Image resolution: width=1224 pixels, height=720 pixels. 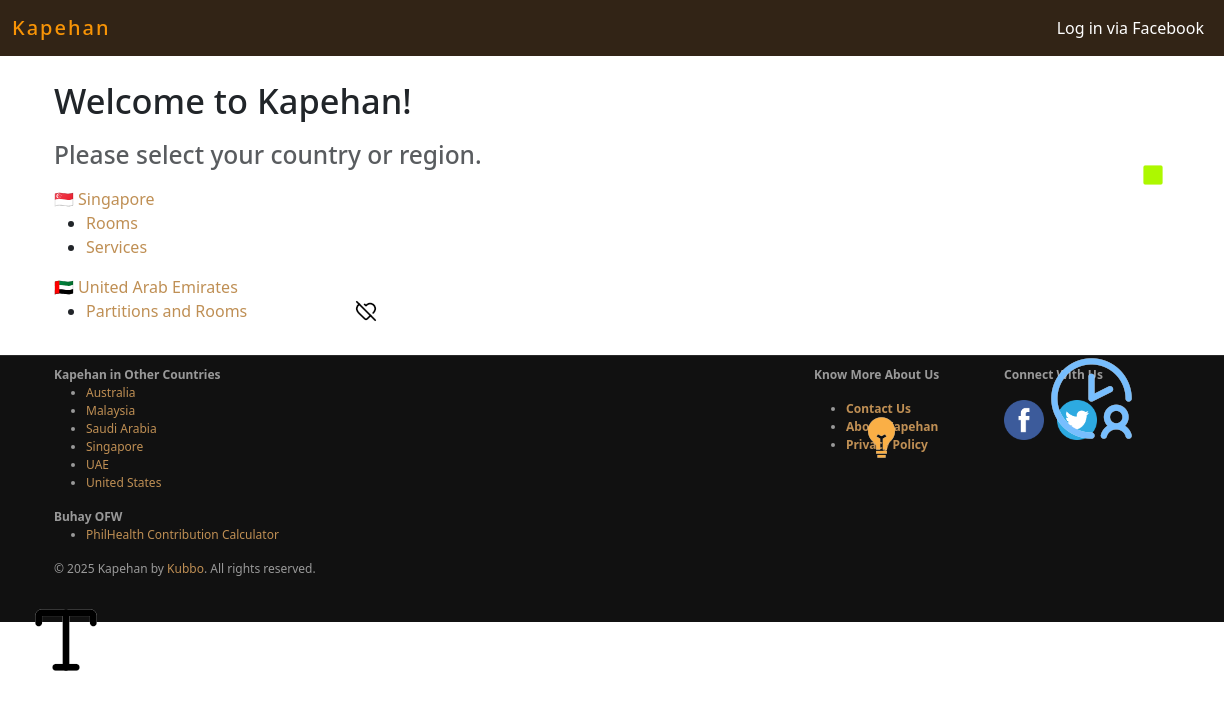 I want to click on access tips or suggestions, so click(x=881, y=437).